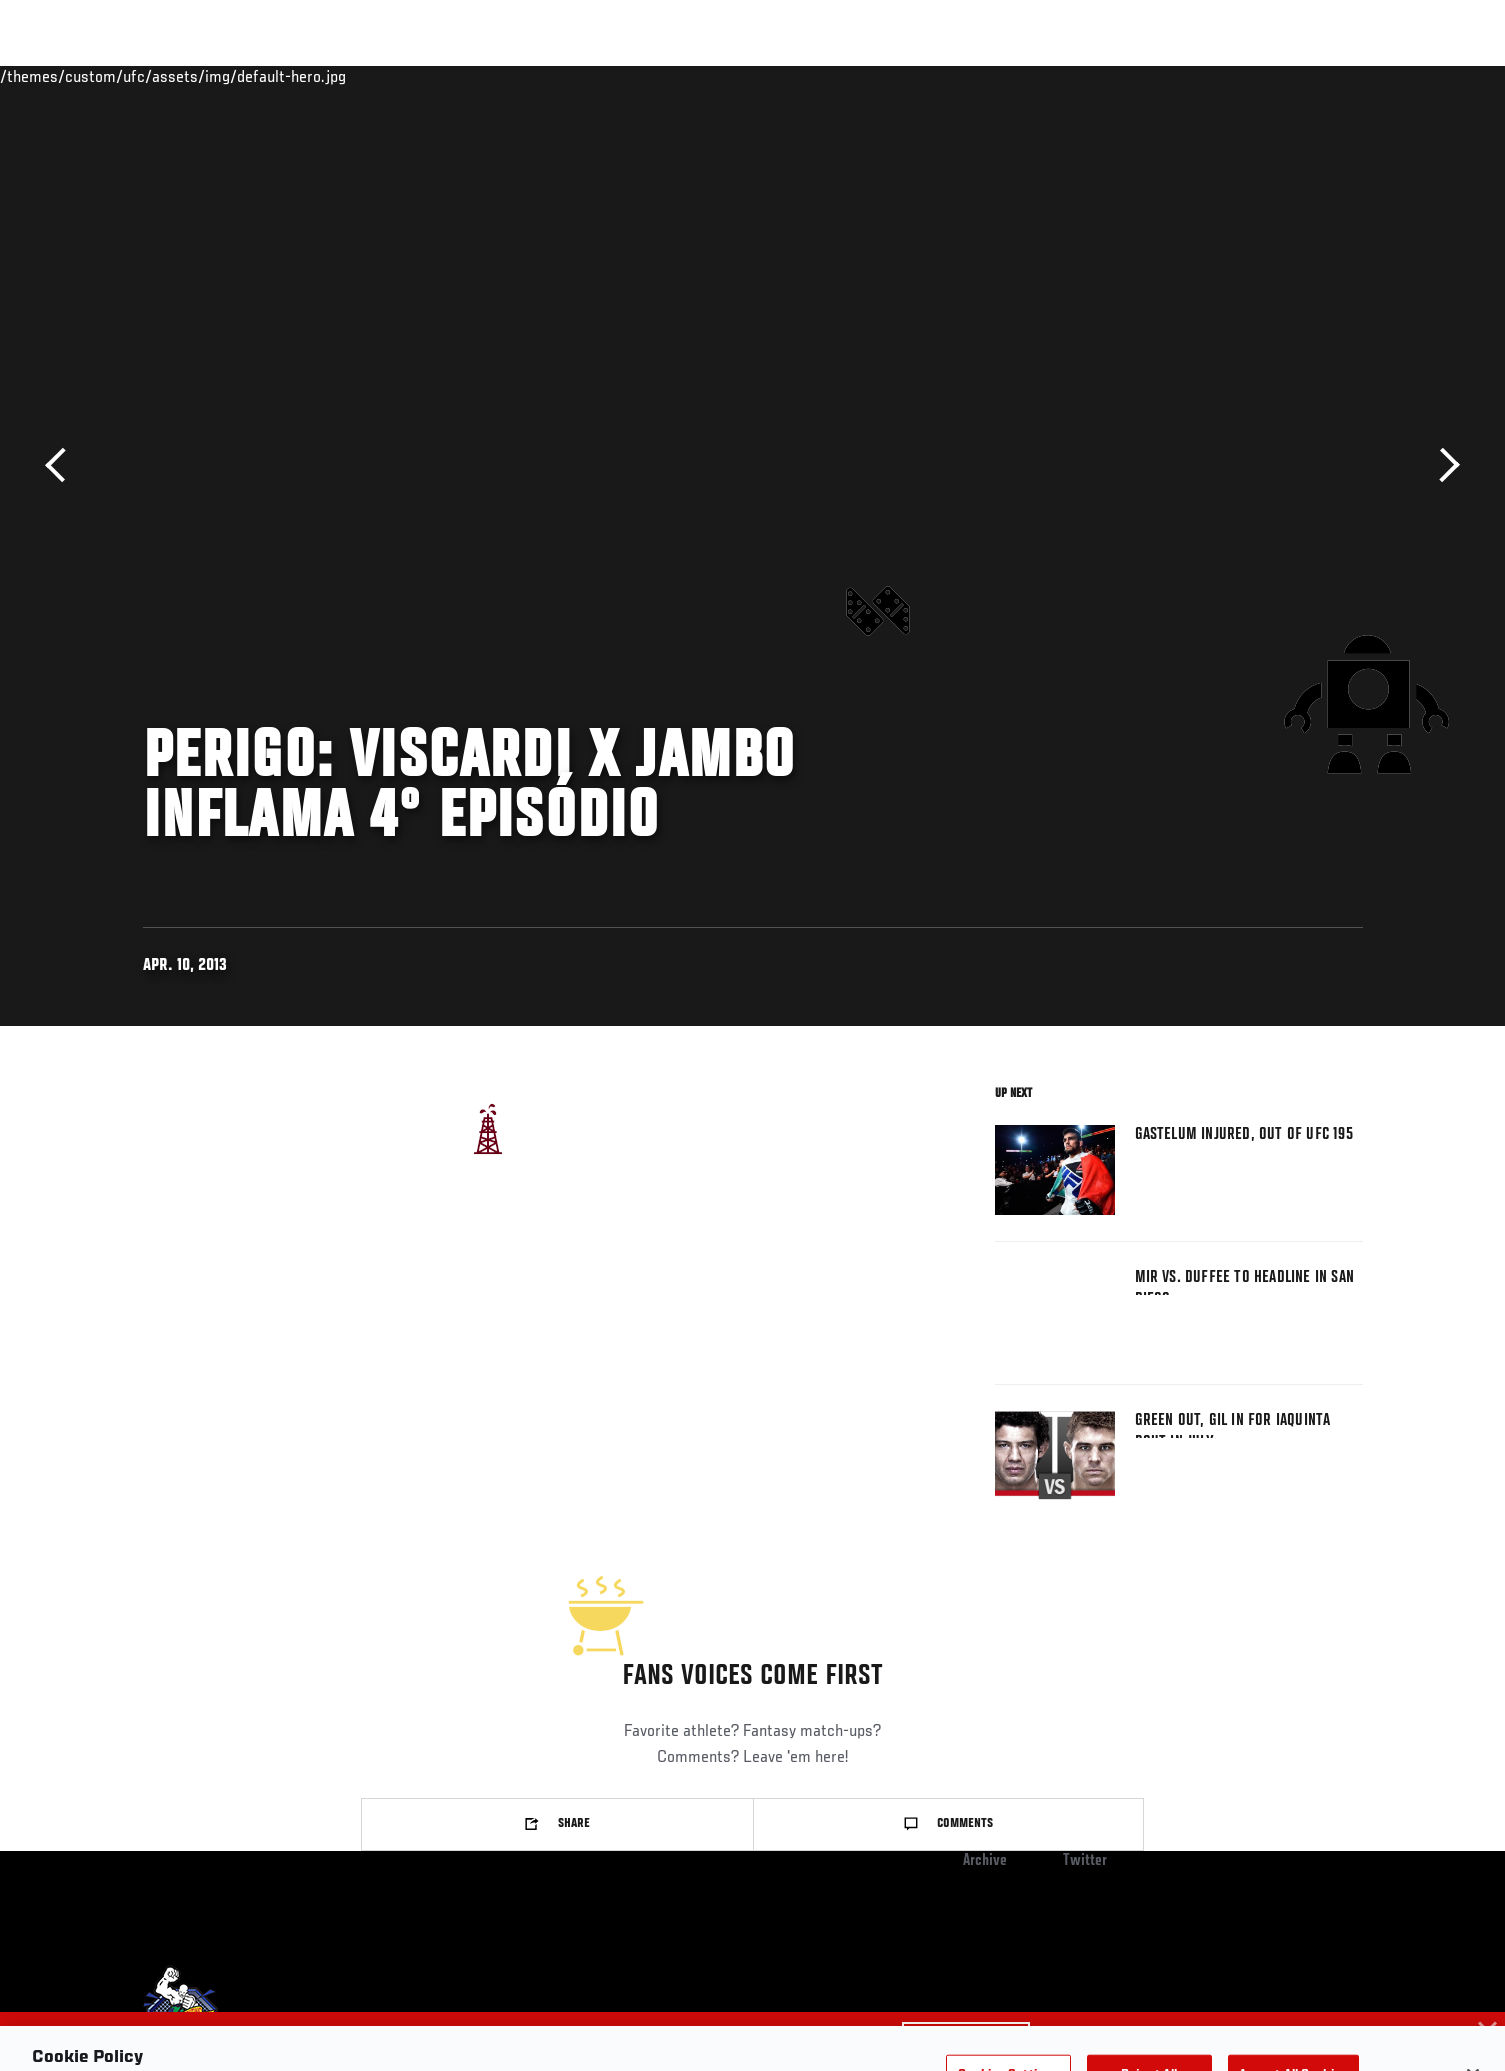 This screenshot has width=1505, height=2071. What do you see at coordinates (604, 1615) in the screenshot?
I see `browse outdoor cooking or grilling recipes` at bounding box center [604, 1615].